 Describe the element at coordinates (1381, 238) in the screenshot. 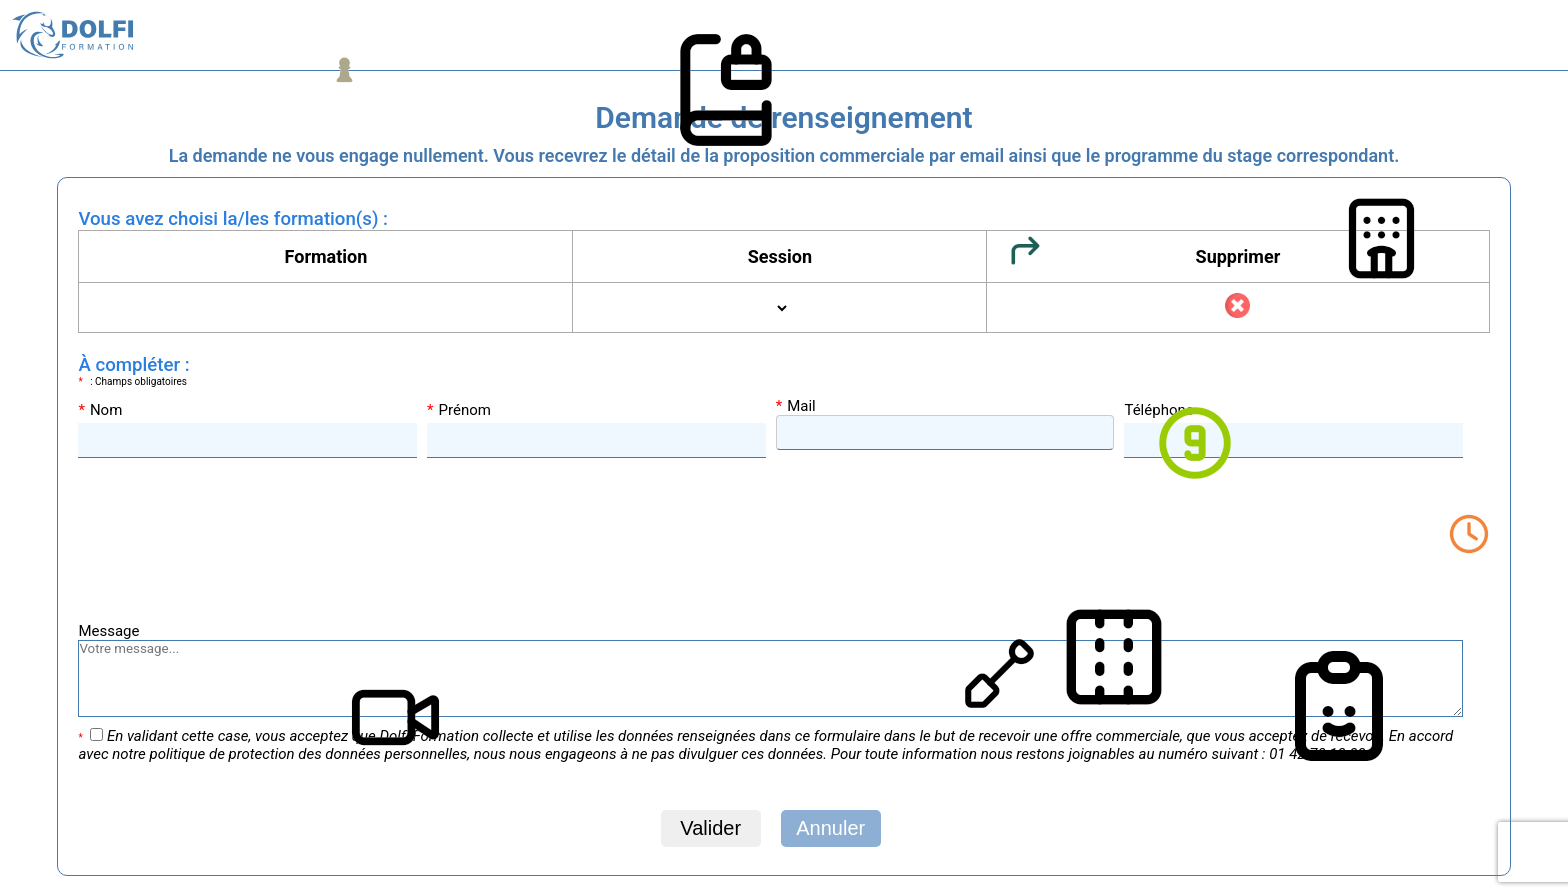

I see `find nearby hotels or accommodations` at that location.